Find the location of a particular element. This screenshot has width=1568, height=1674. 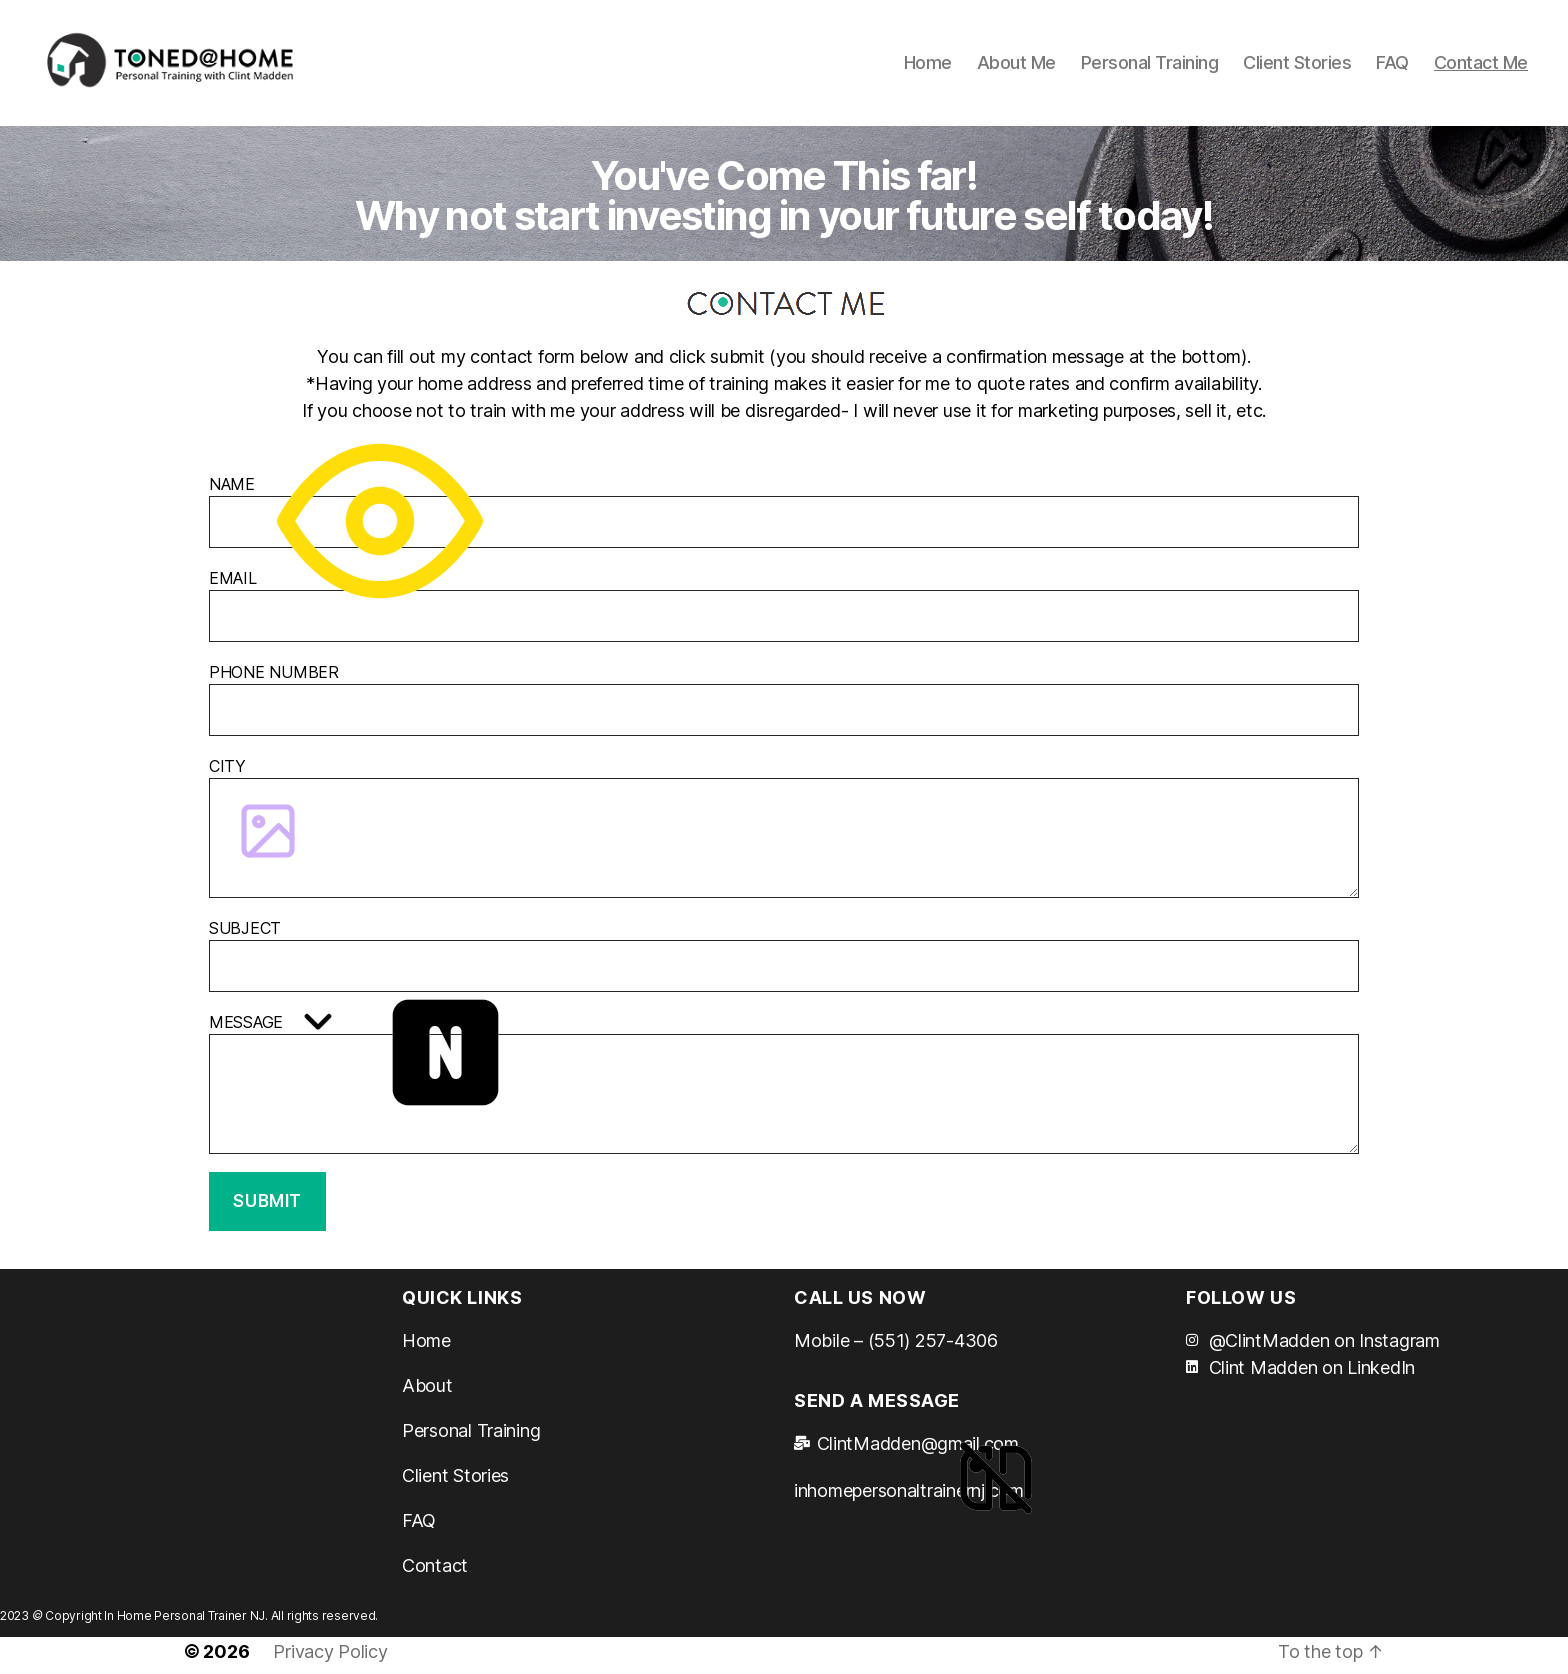

indicates an item starting with the letter N is located at coordinates (445, 1052).